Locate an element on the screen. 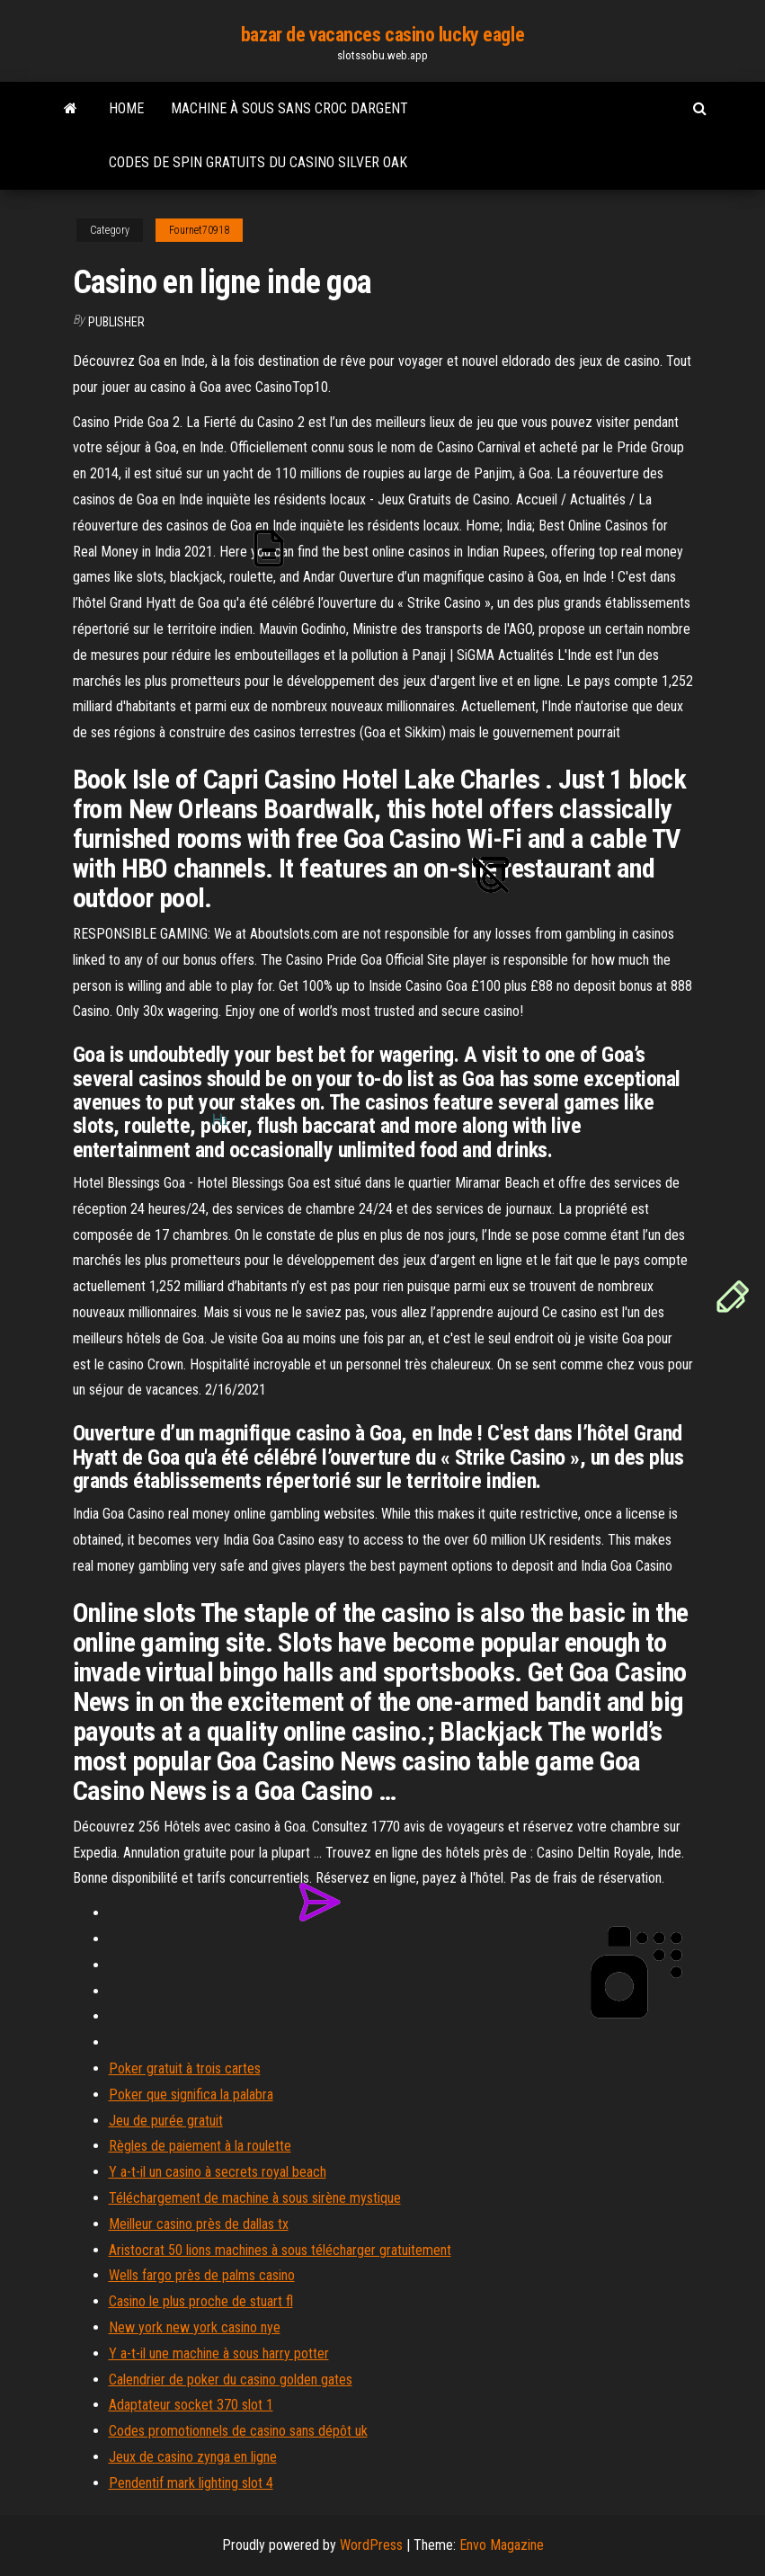 This screenshot has height=2576, width=765. edit or modify content is located at coordinates (732, 1297).